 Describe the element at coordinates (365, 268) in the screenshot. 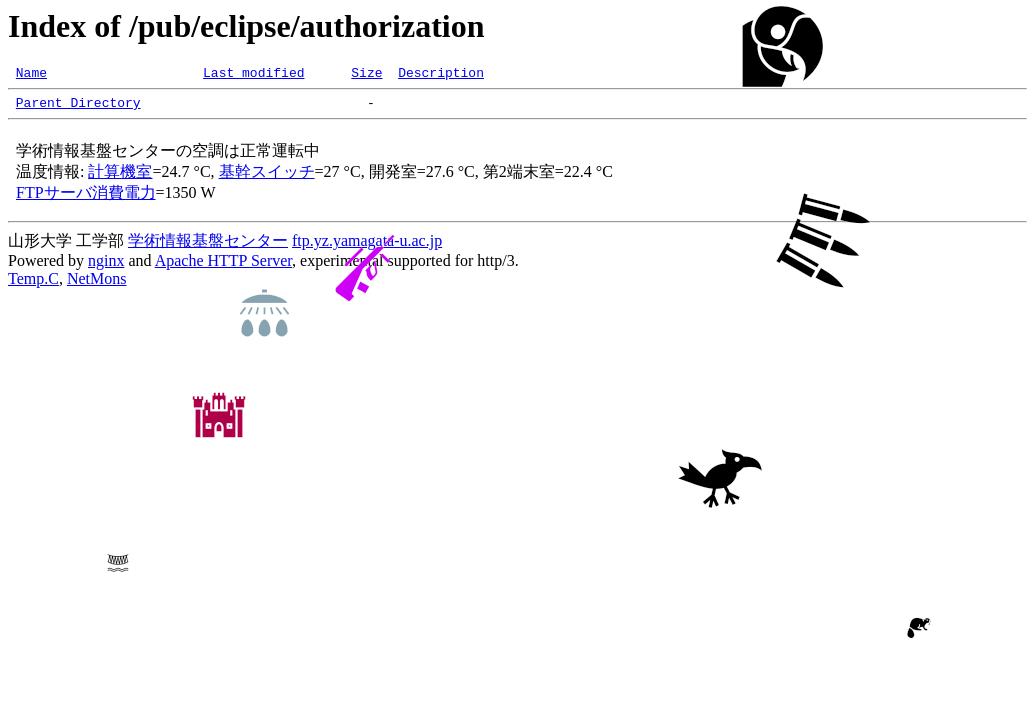

I see `select assault rifle weapon` at that location.